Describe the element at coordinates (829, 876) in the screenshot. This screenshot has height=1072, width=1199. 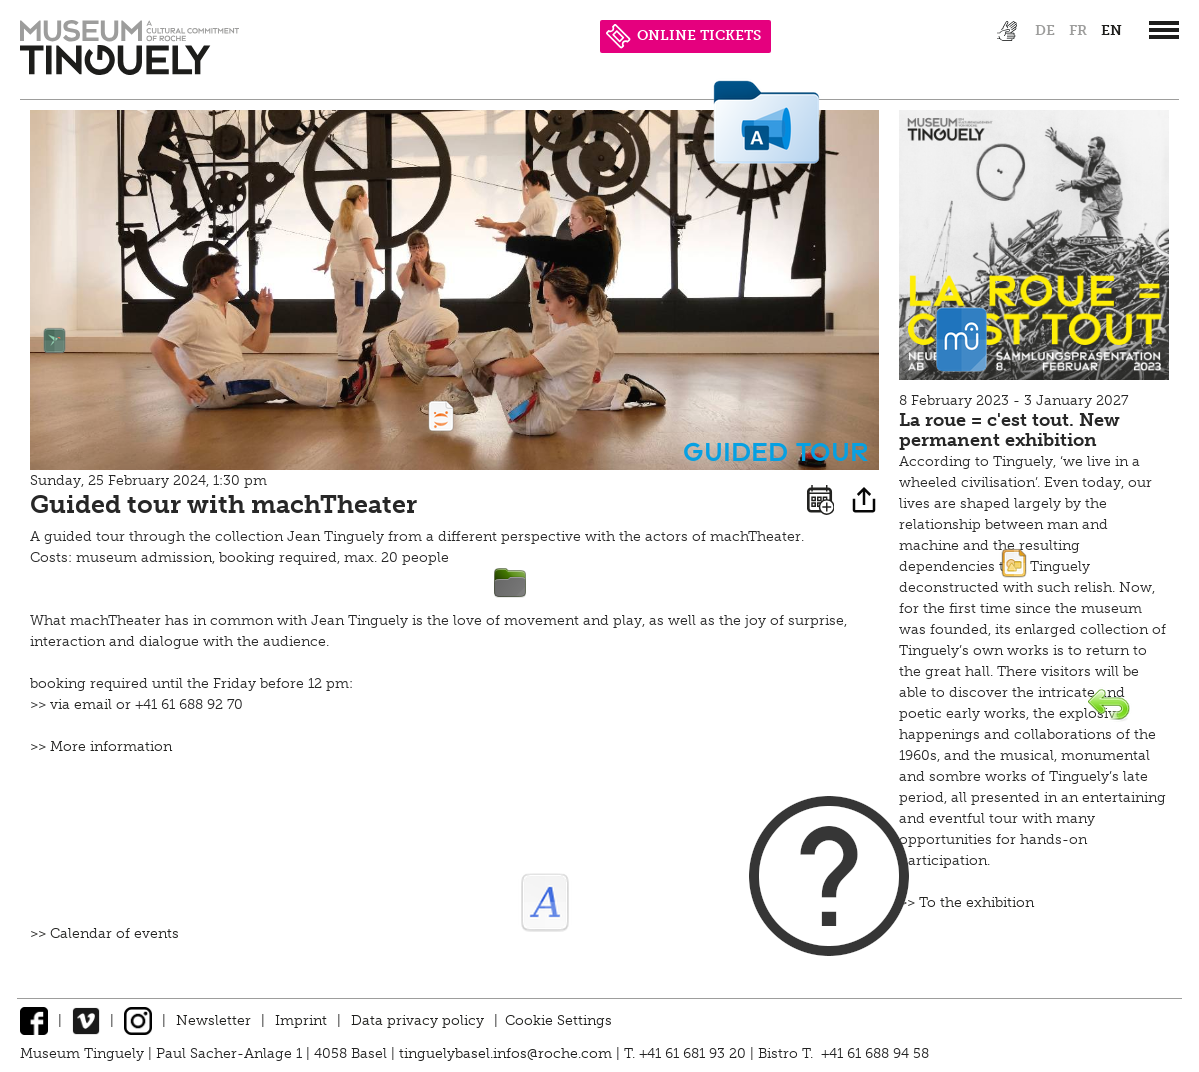
I see `access help or support documentation` at that location.